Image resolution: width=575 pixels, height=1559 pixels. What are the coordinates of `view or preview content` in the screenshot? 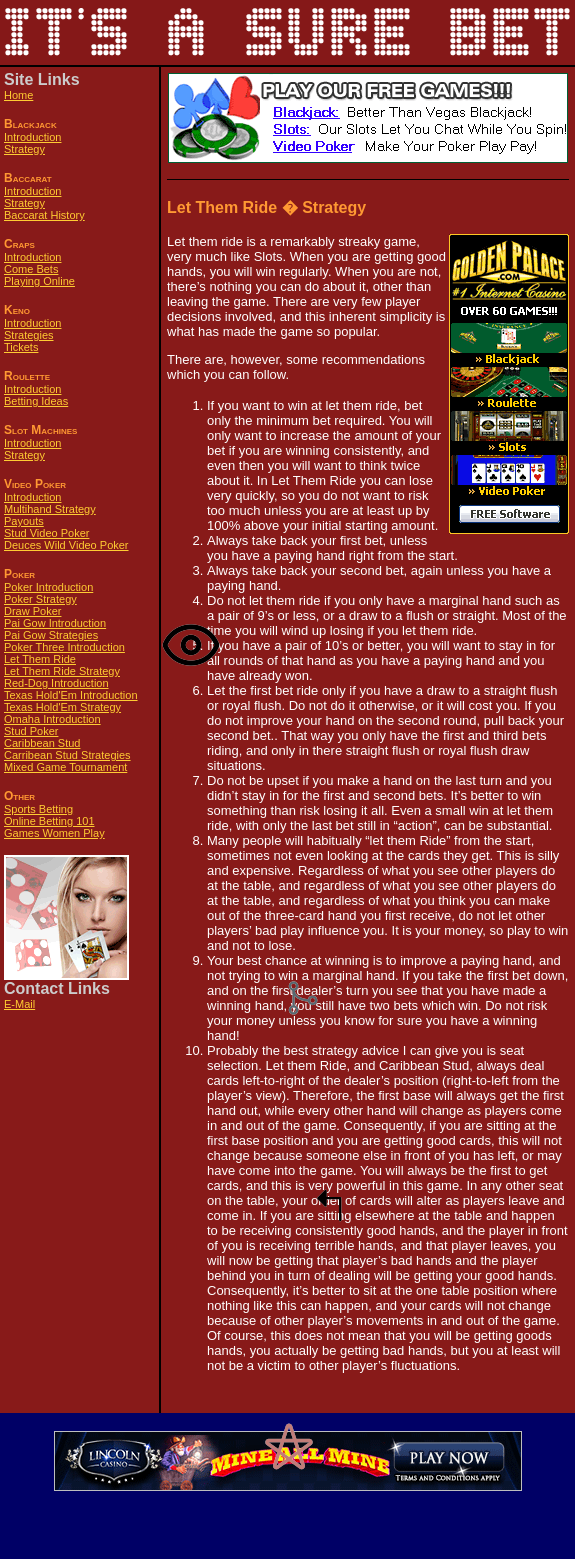 It's located at (191, 645).